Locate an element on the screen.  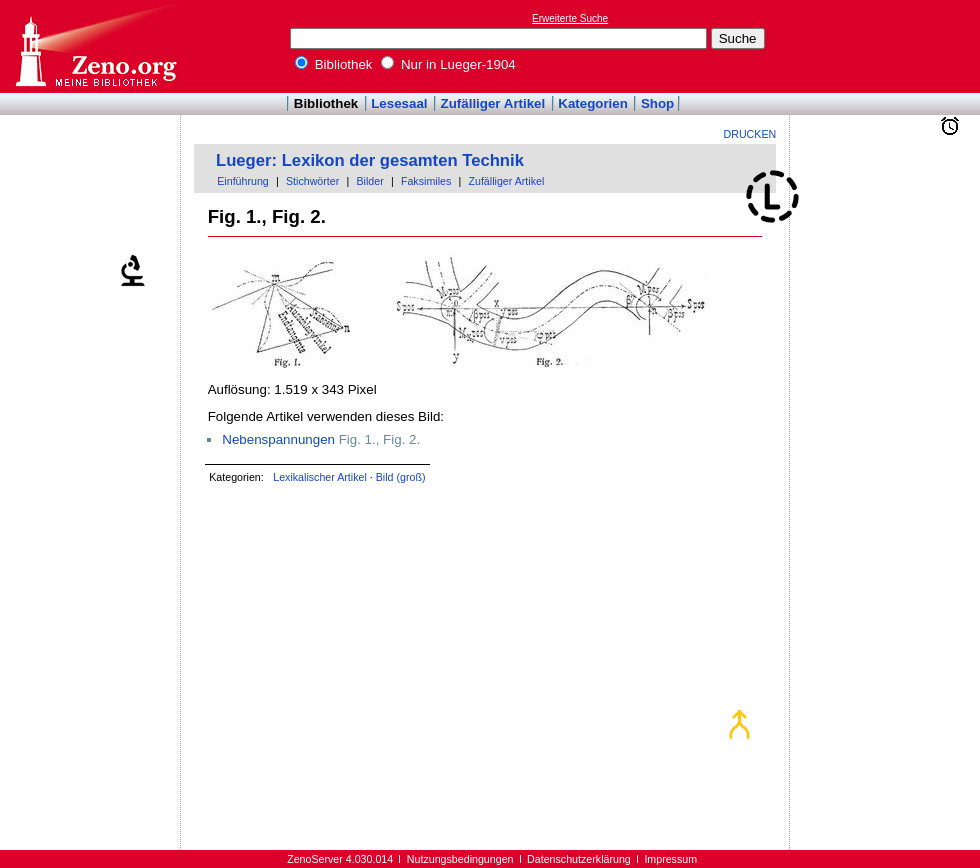
set or view alarms is located at coordinates (950, 126).